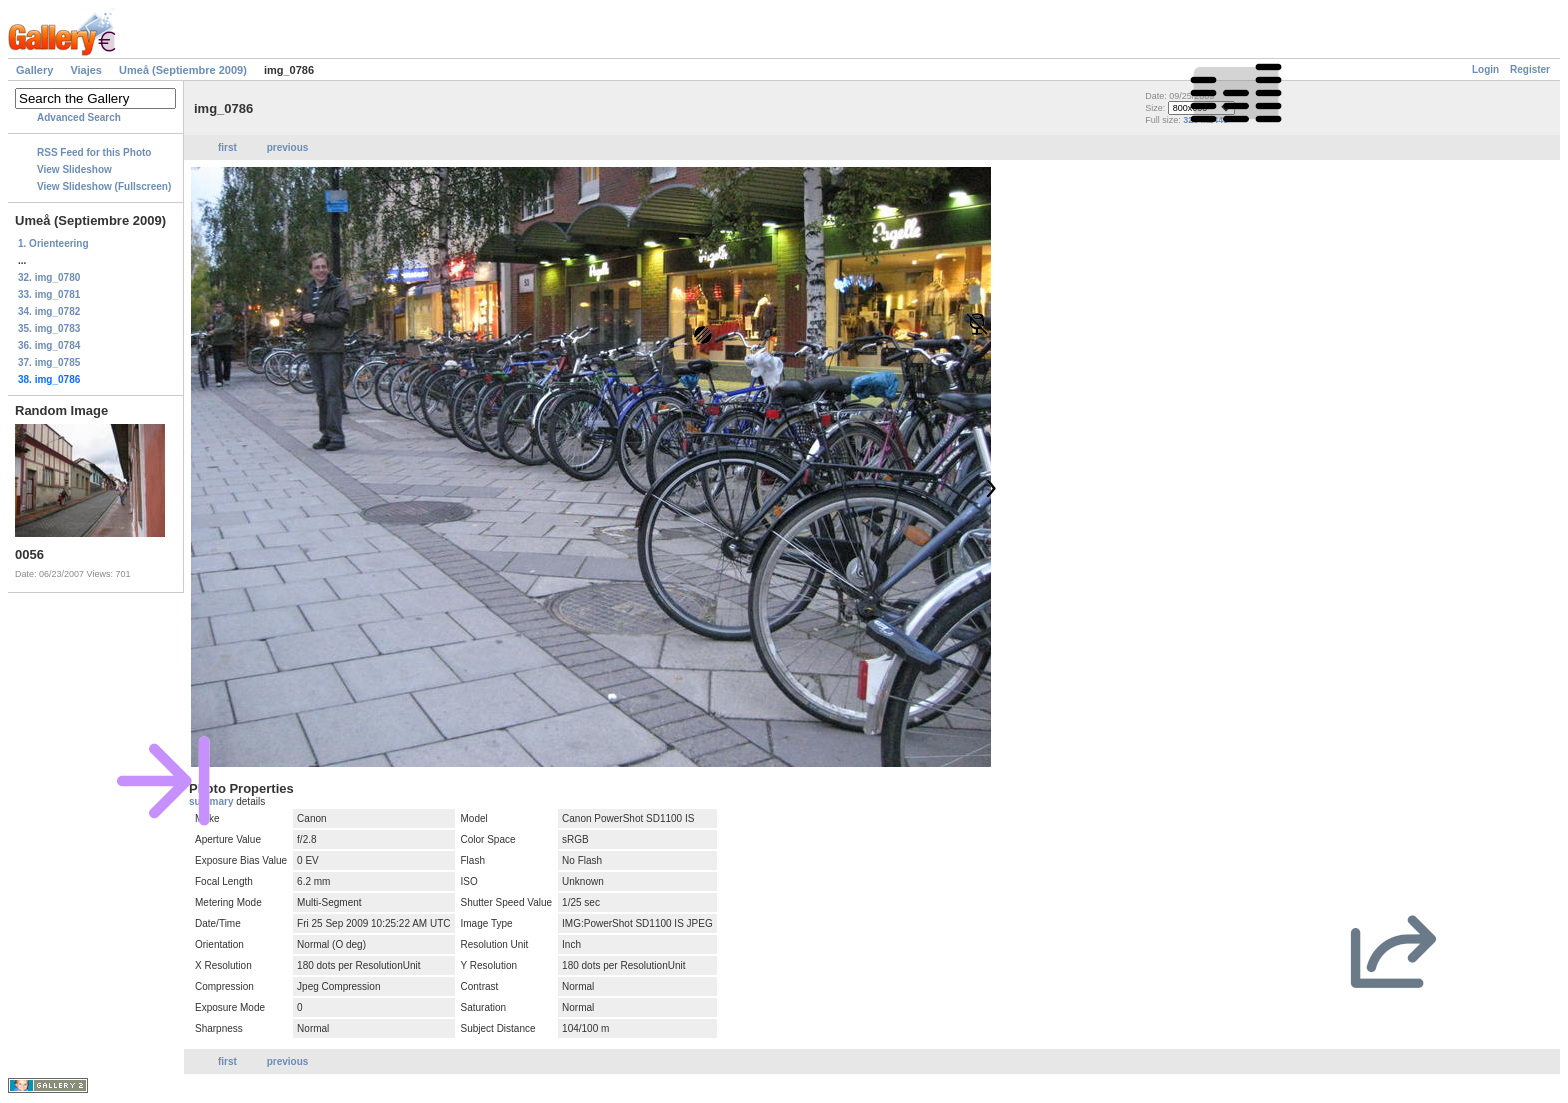  What do you see at coordinates (1393, 948) in the screenshot?
I see `share this content` at bounding box center [1393, 948].